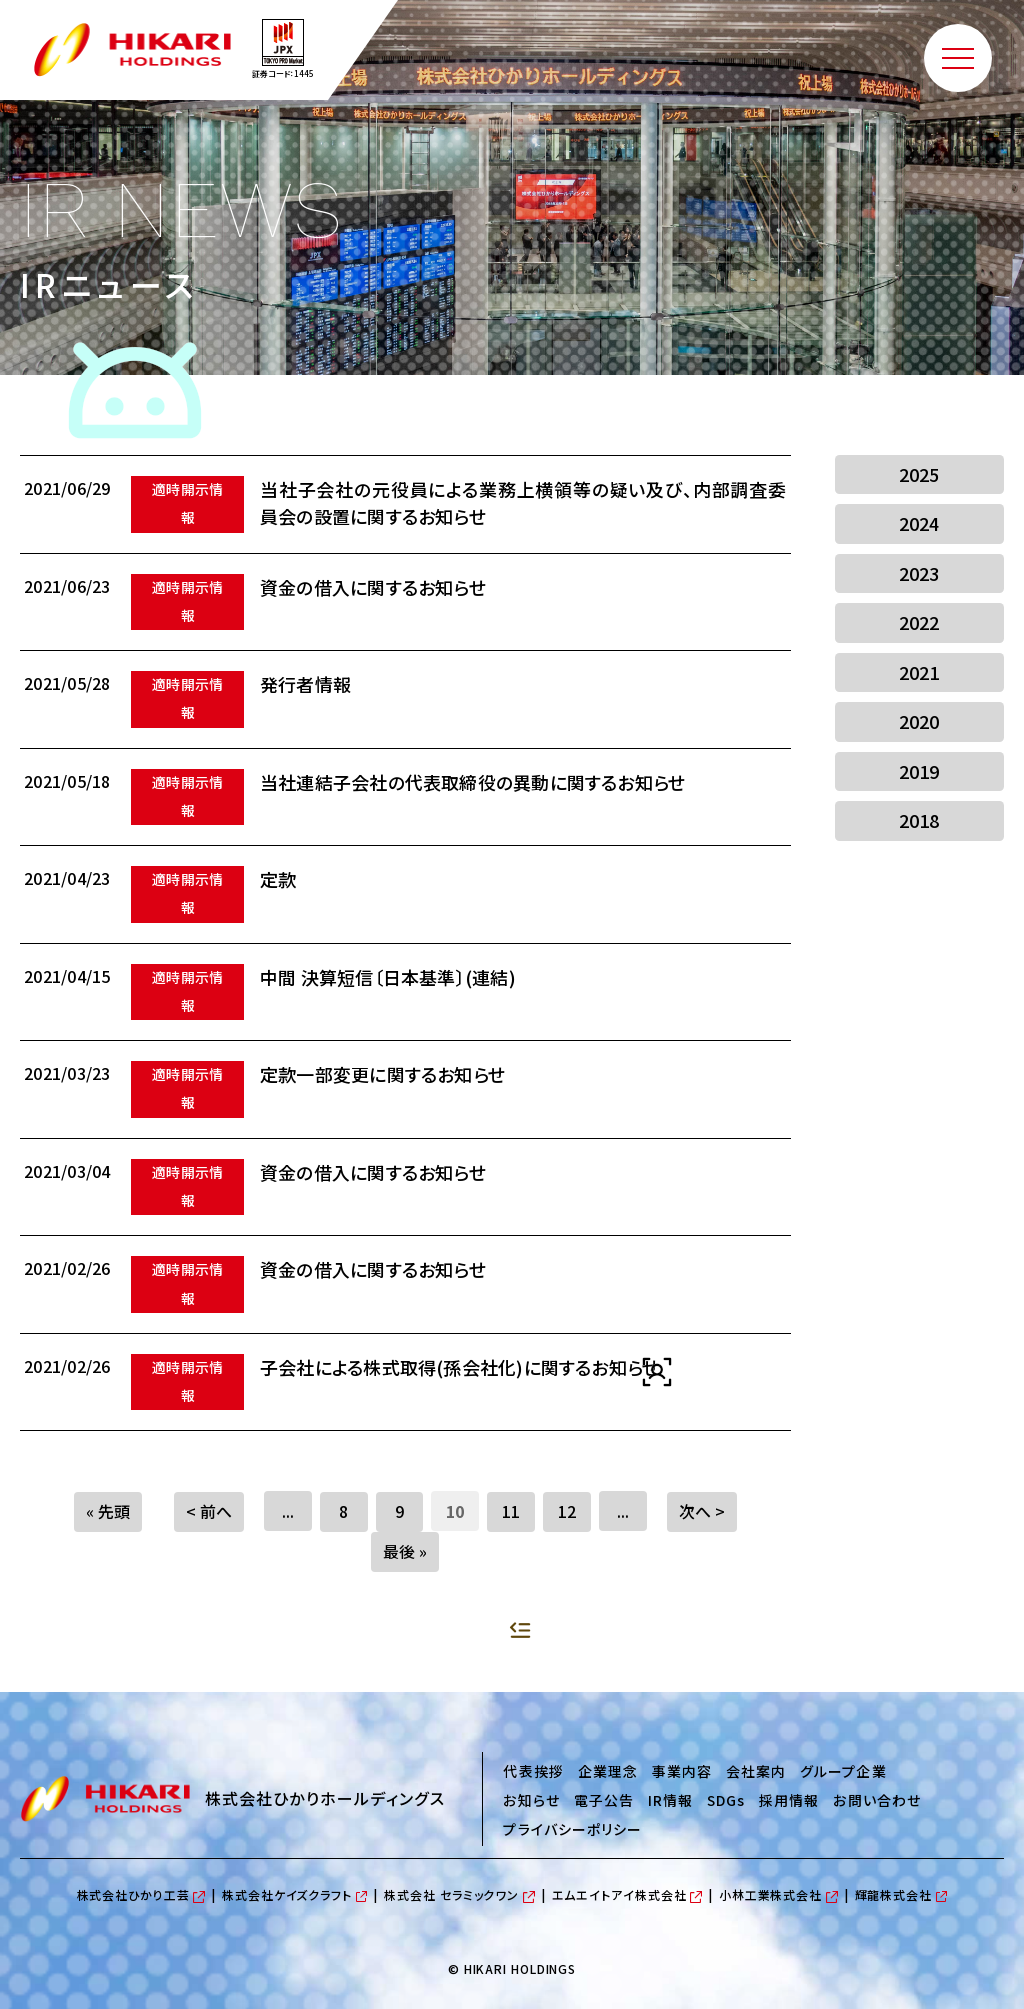  Describe the element at coordinates (520, 1630) in the screenshot. I see `decrease text indentation` at that location.